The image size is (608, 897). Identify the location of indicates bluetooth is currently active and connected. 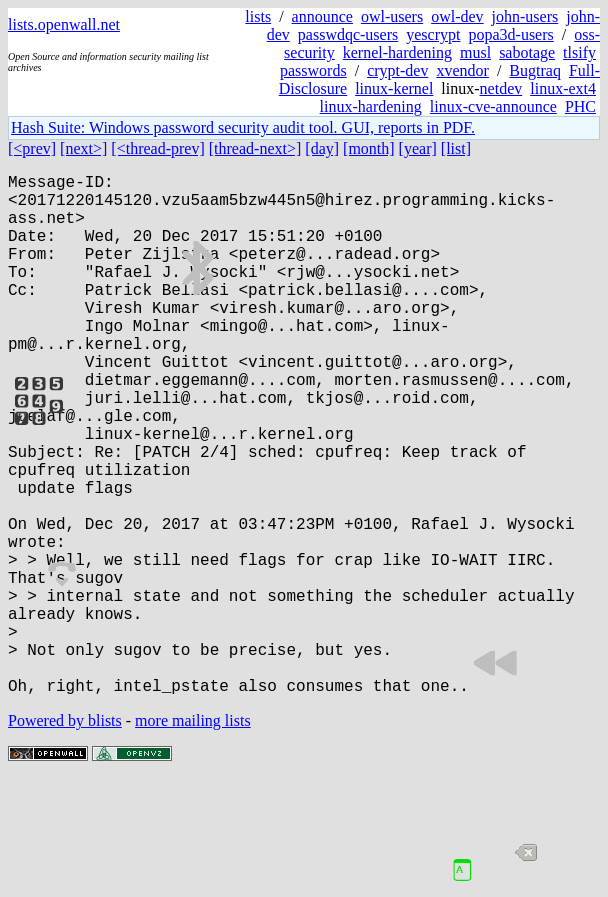
(200, 268).